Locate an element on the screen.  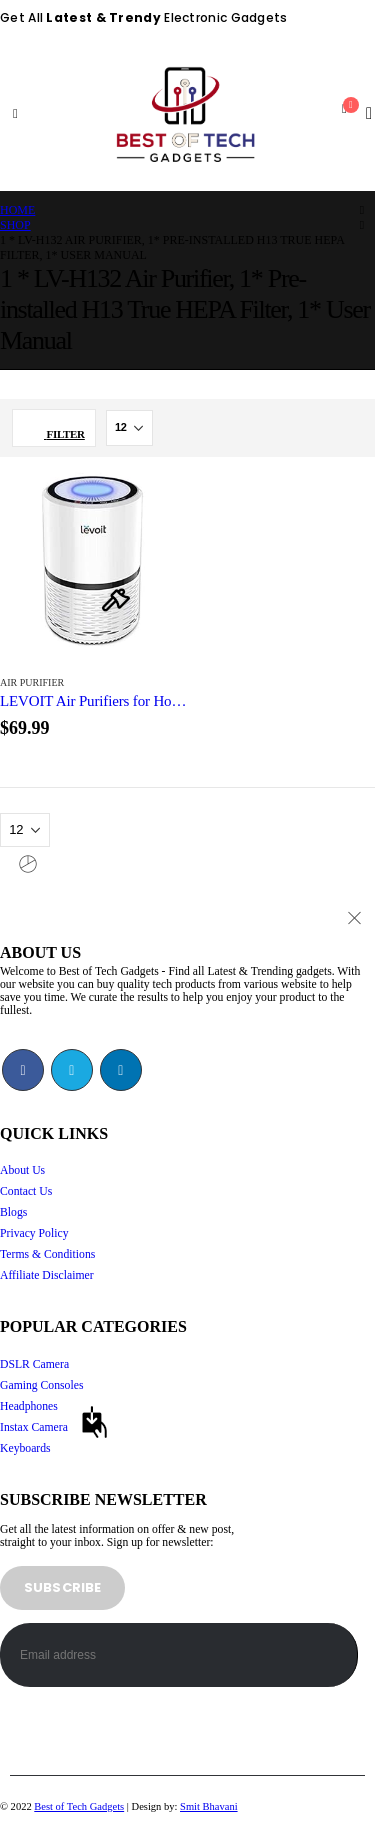
view analytics or statistics breakdown is located at coordinates (28, 864).